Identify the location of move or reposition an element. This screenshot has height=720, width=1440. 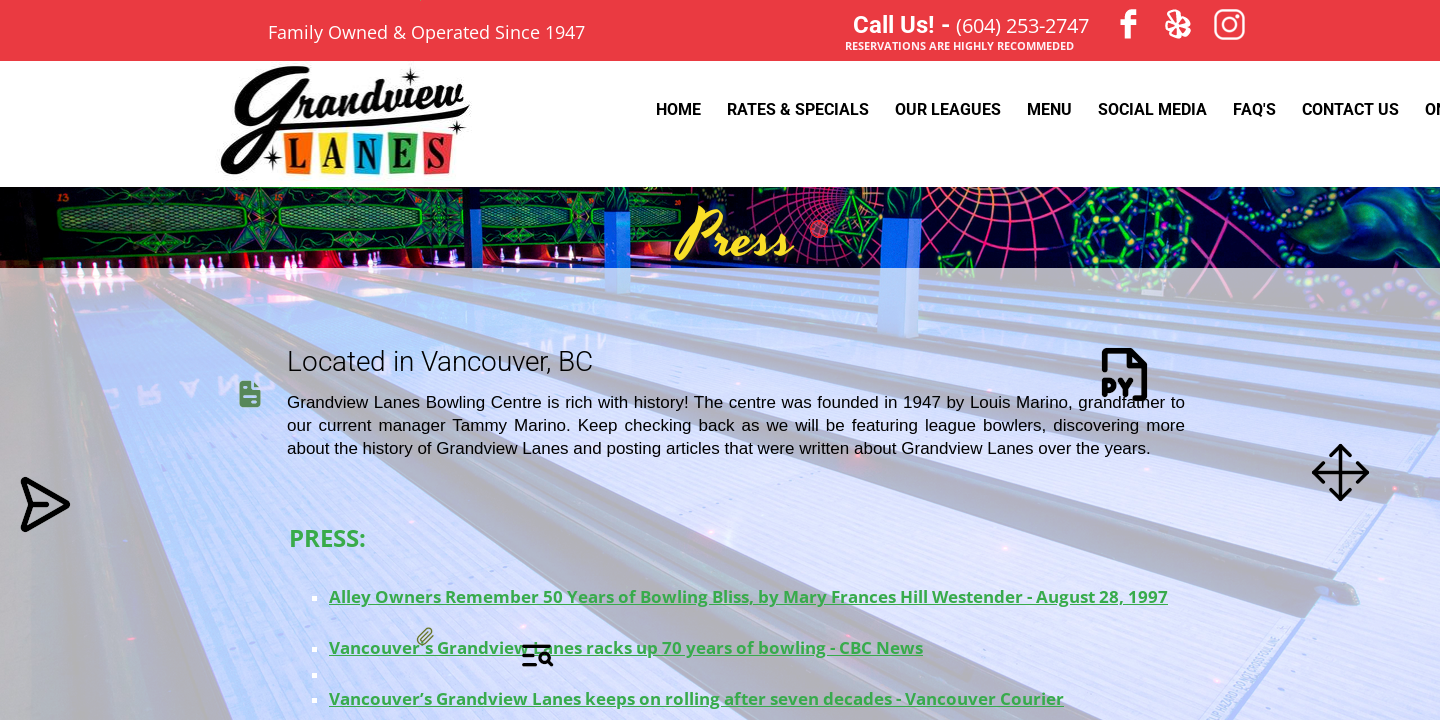
(1340, 472).